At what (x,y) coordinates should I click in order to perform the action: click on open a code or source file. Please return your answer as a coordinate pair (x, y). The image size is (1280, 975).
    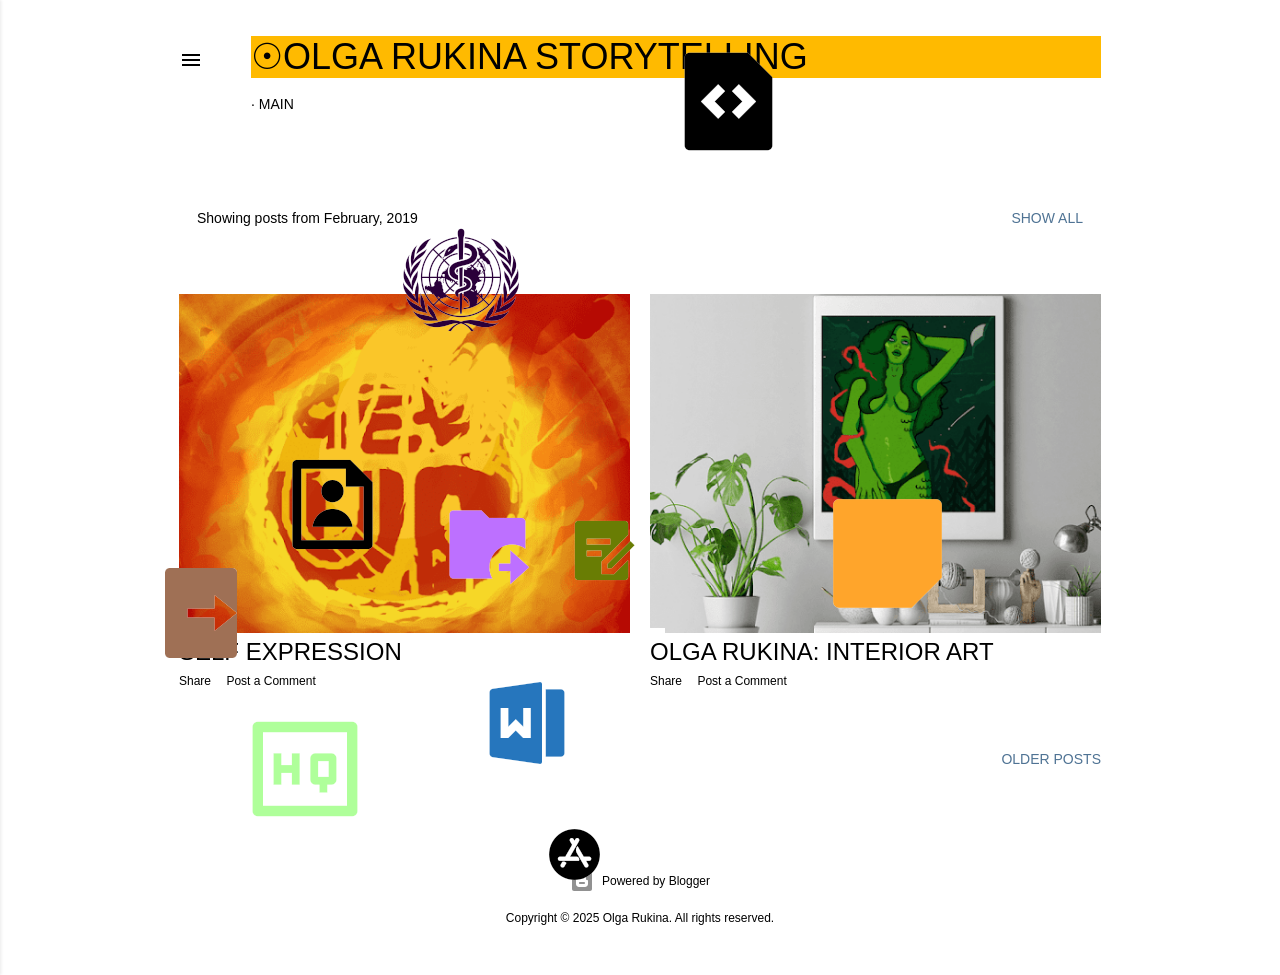
    Looking at the image, I should click on (728, 101).